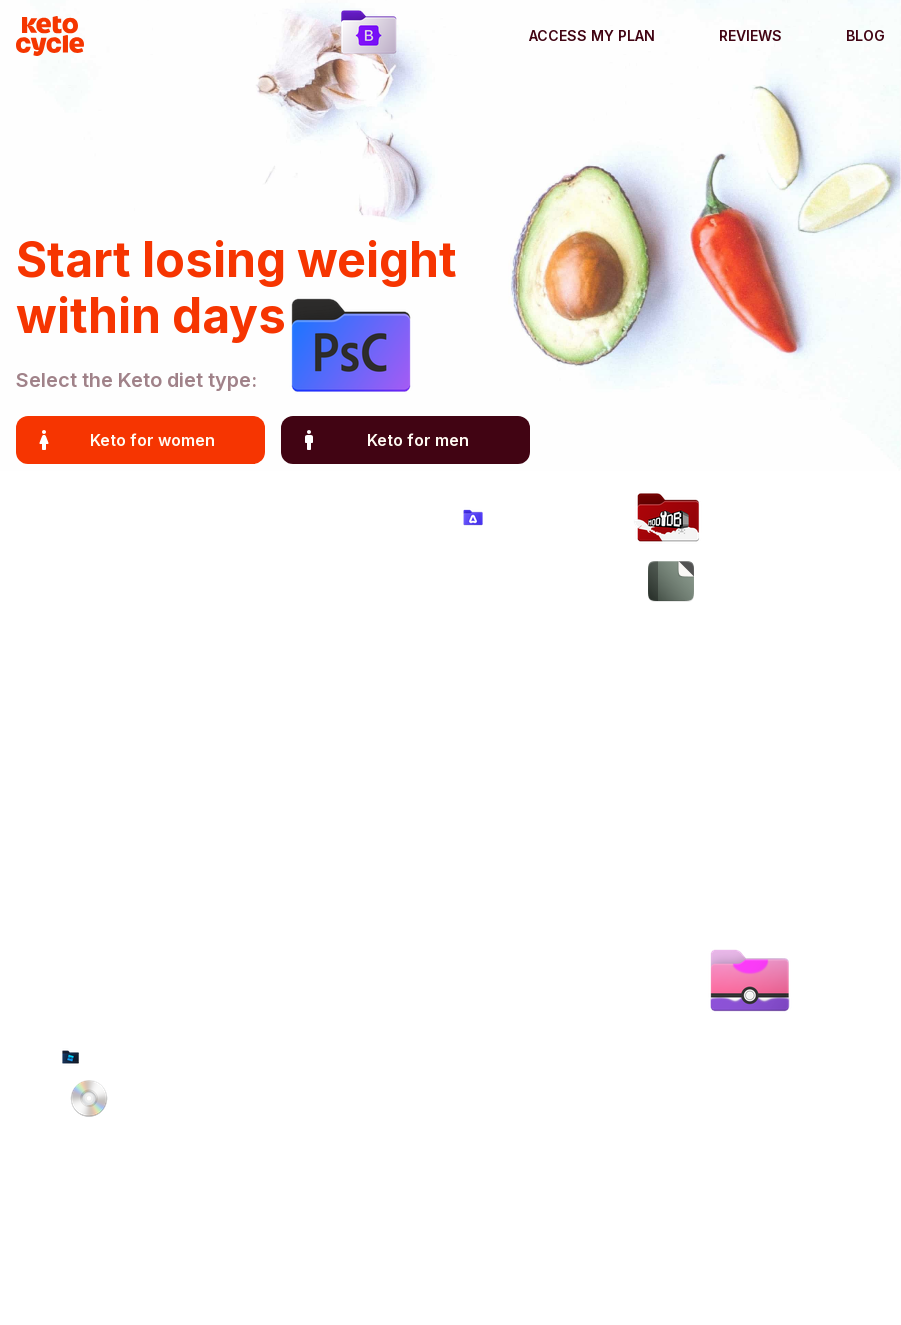  I want to click on access CD or optical disc drive, so click(89, 1099).